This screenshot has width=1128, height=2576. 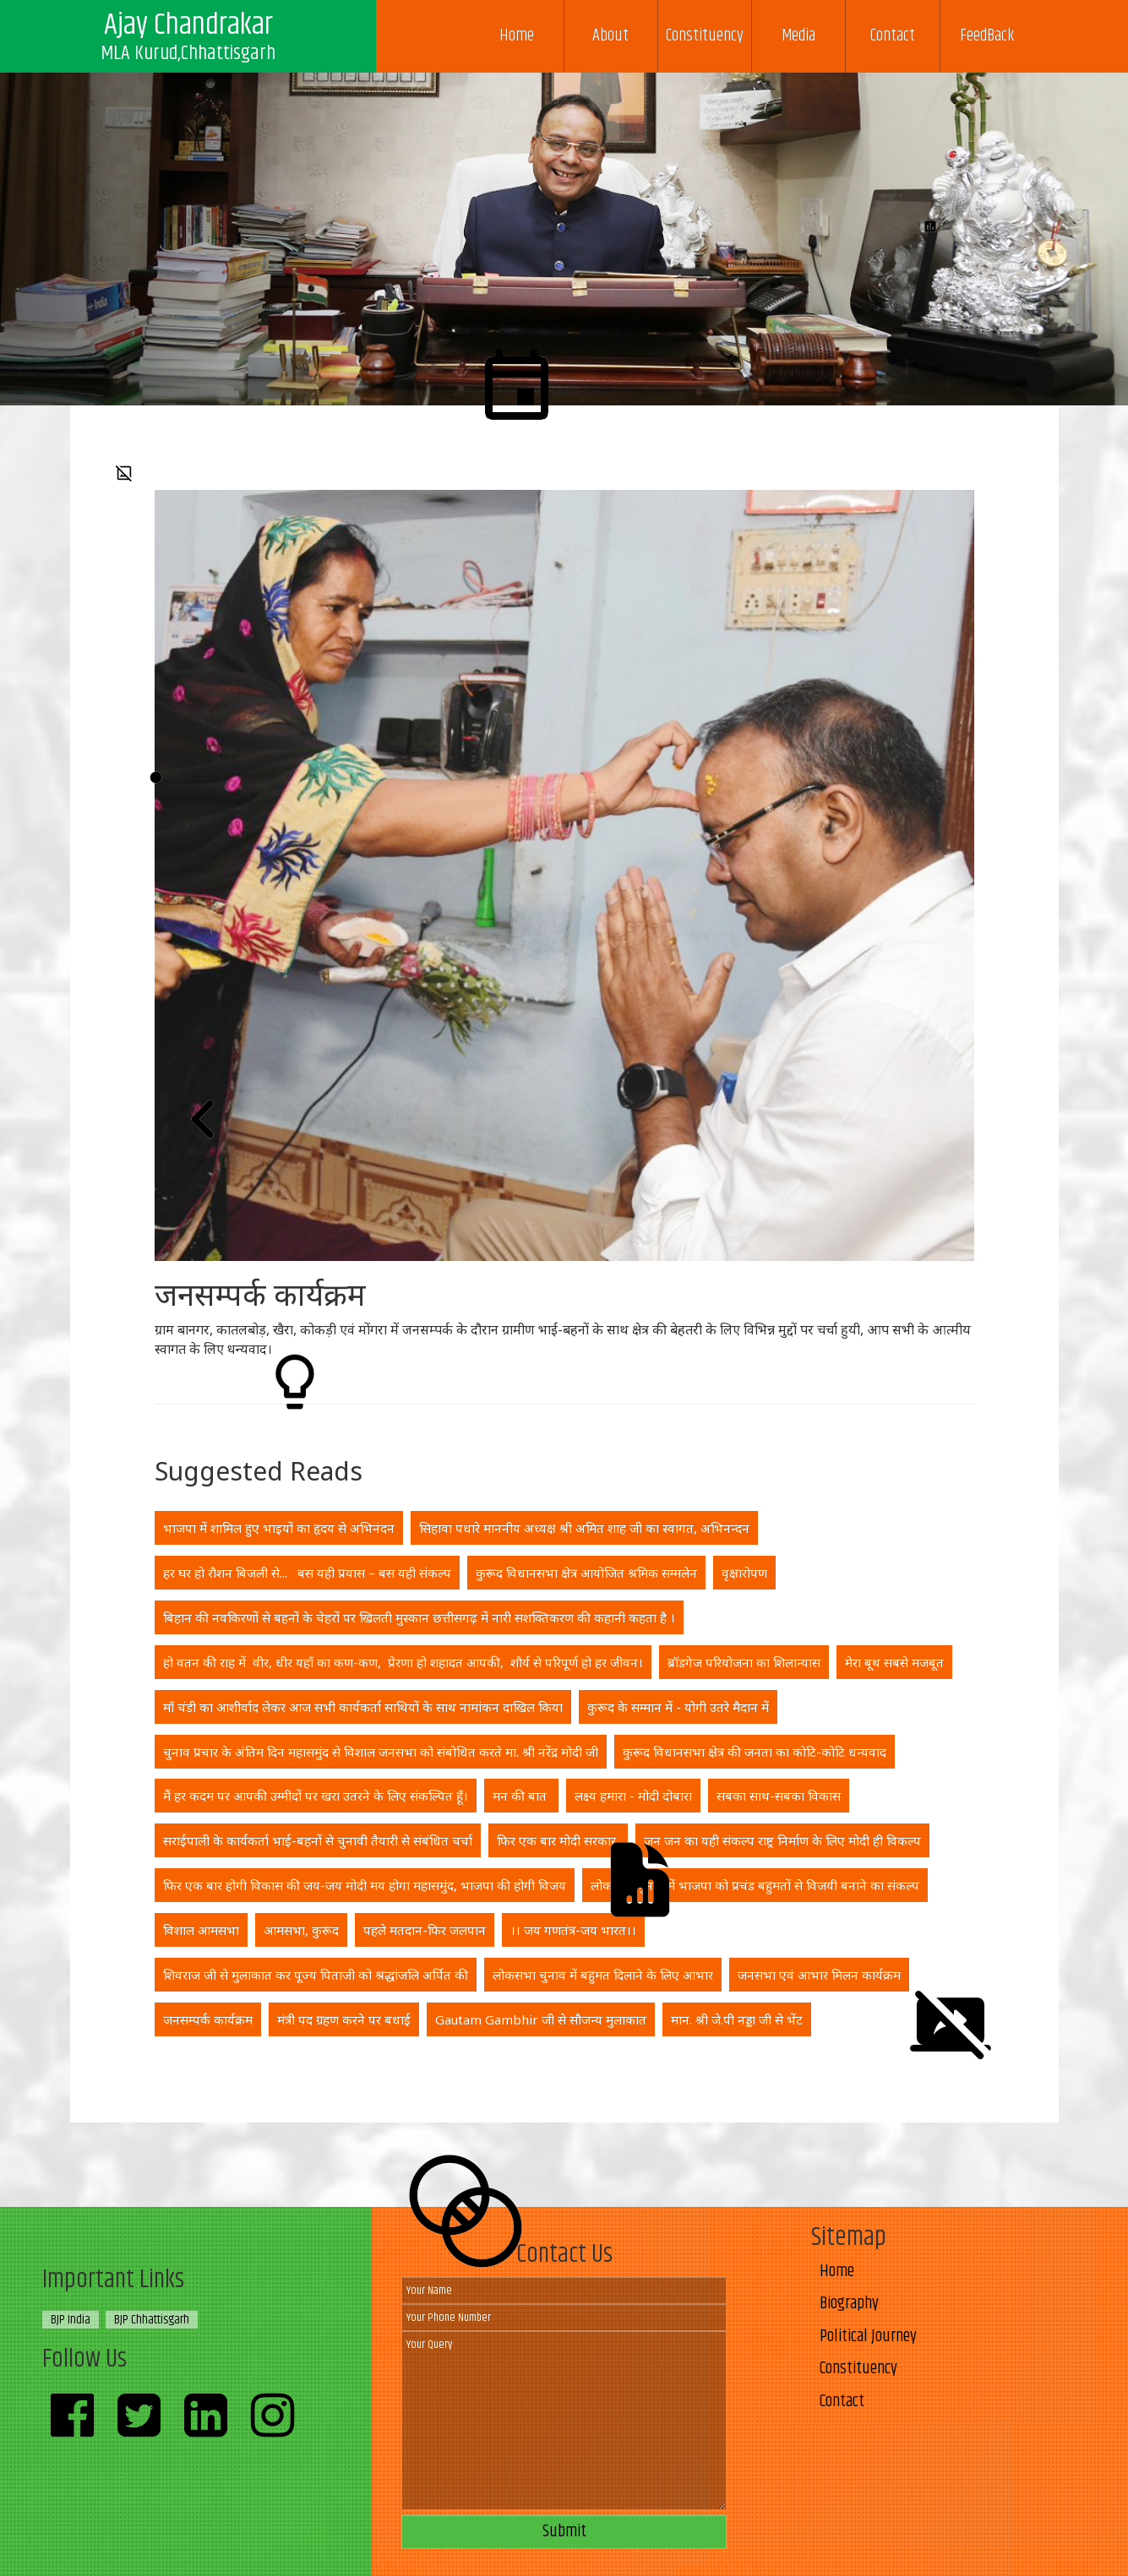 I want to click on access tips or suggestions, so click(x=295, y=1382).